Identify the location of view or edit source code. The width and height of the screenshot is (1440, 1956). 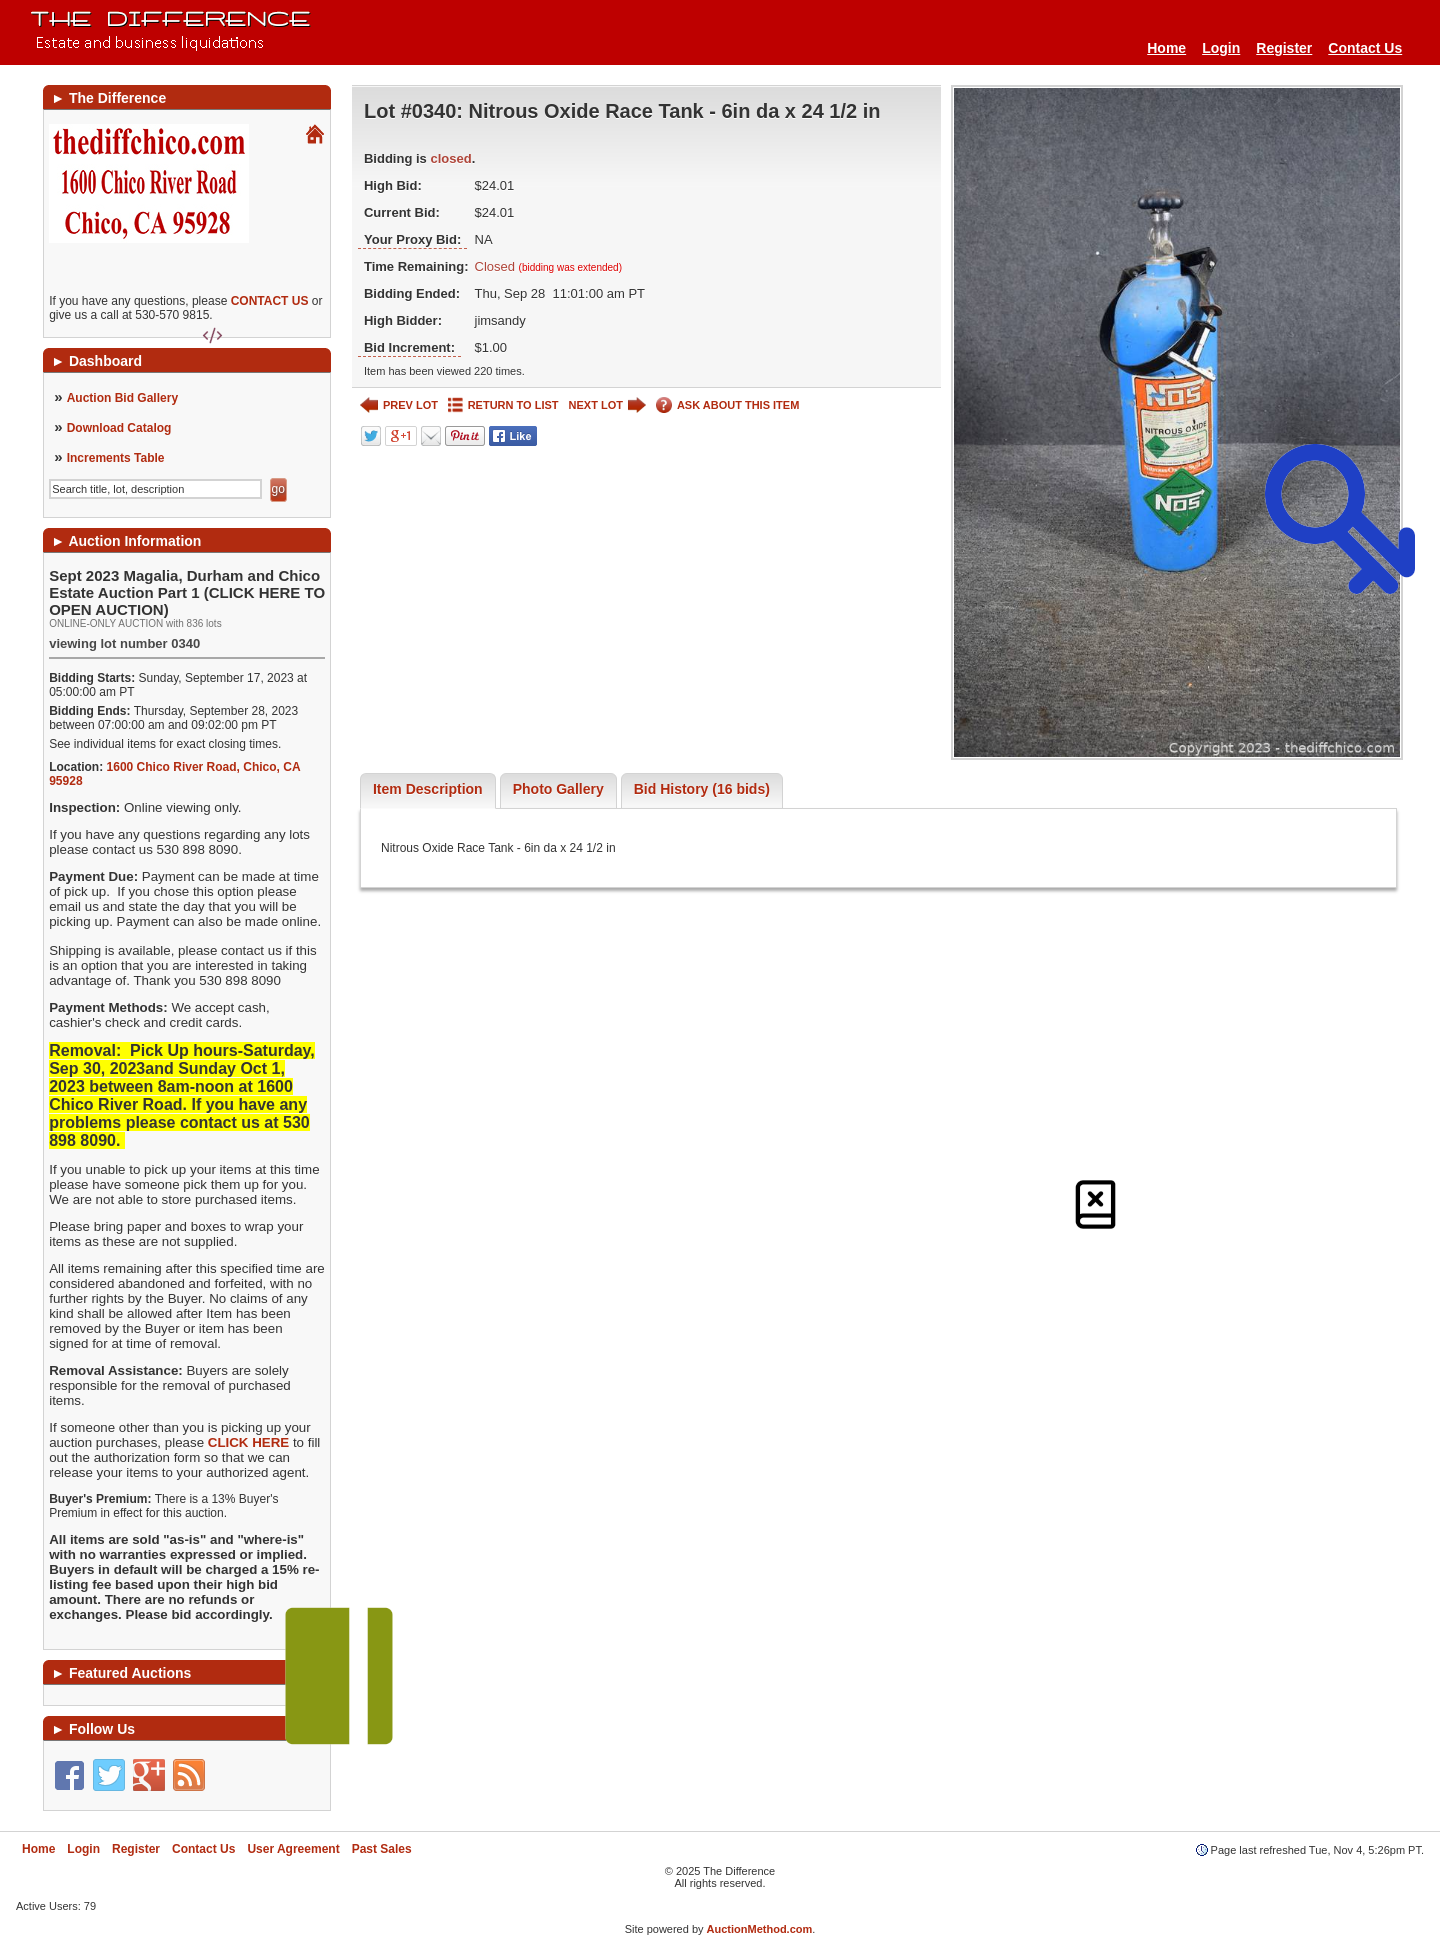
(212, 335).